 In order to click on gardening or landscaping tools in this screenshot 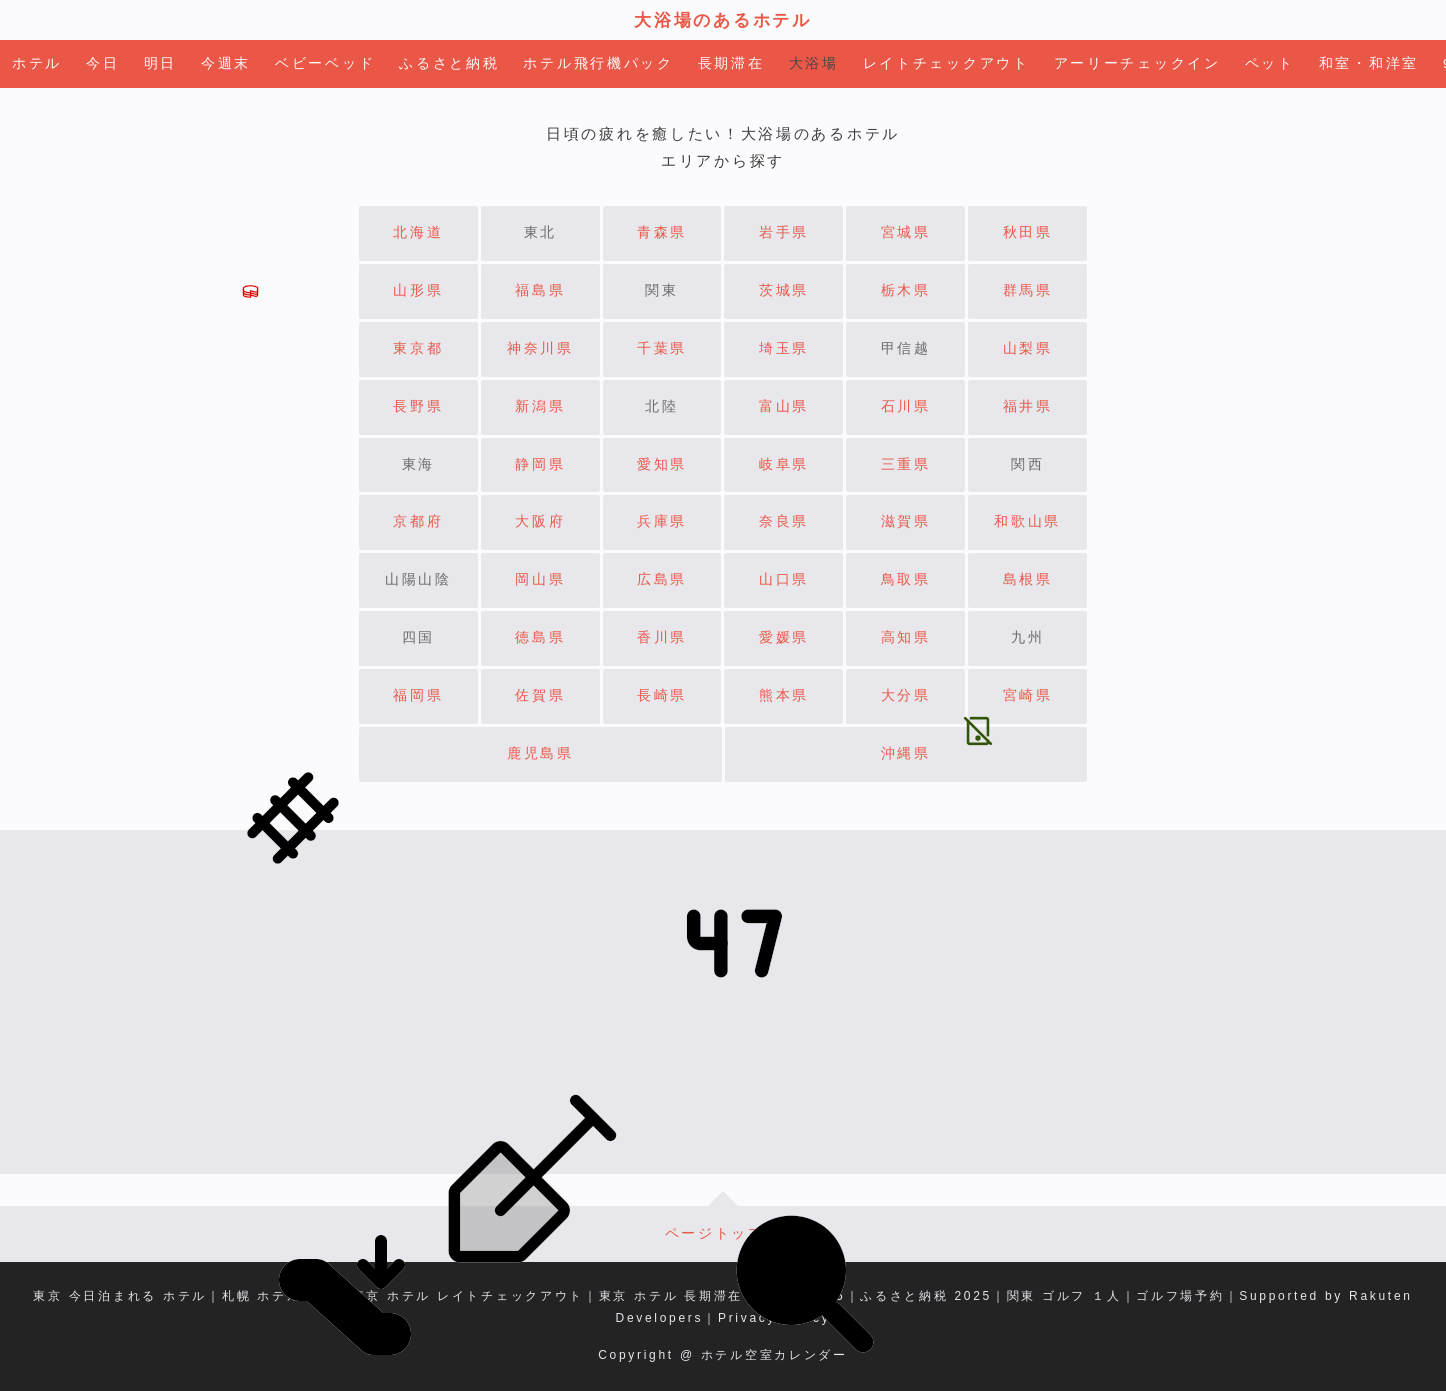, I will do `click(529, 1181)`.